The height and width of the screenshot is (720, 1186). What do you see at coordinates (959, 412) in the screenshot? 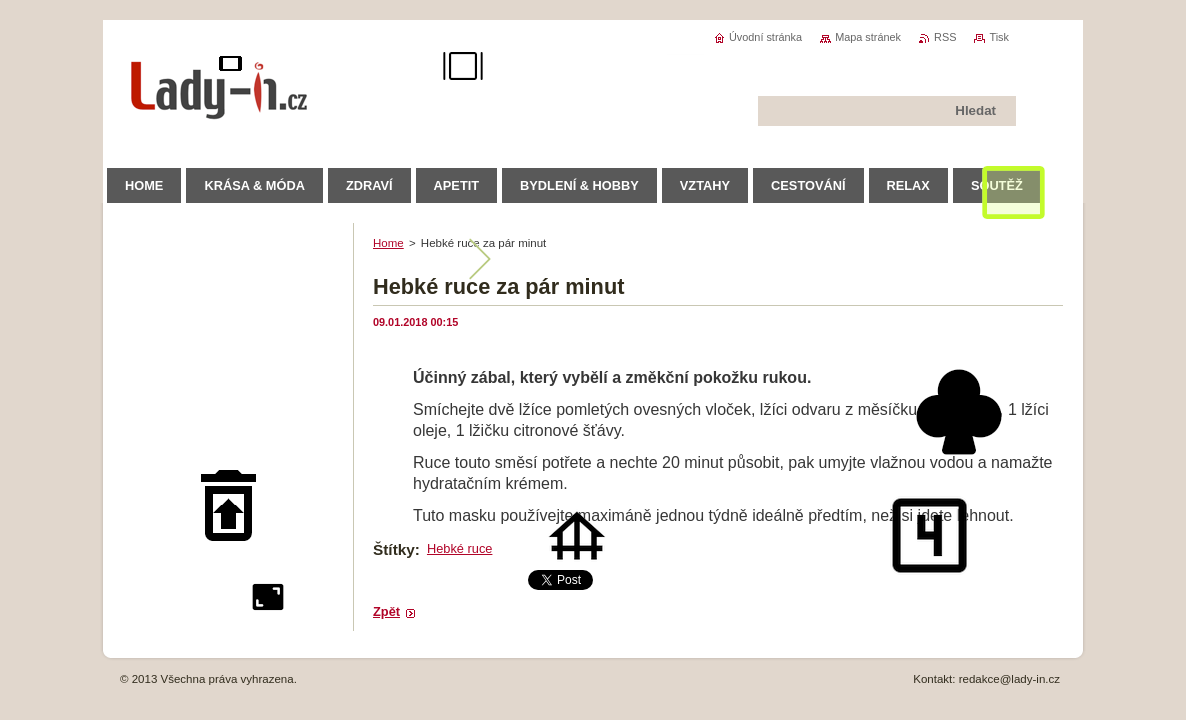
I see `select clubs suit in a card game` at bounding box center [959, 412].